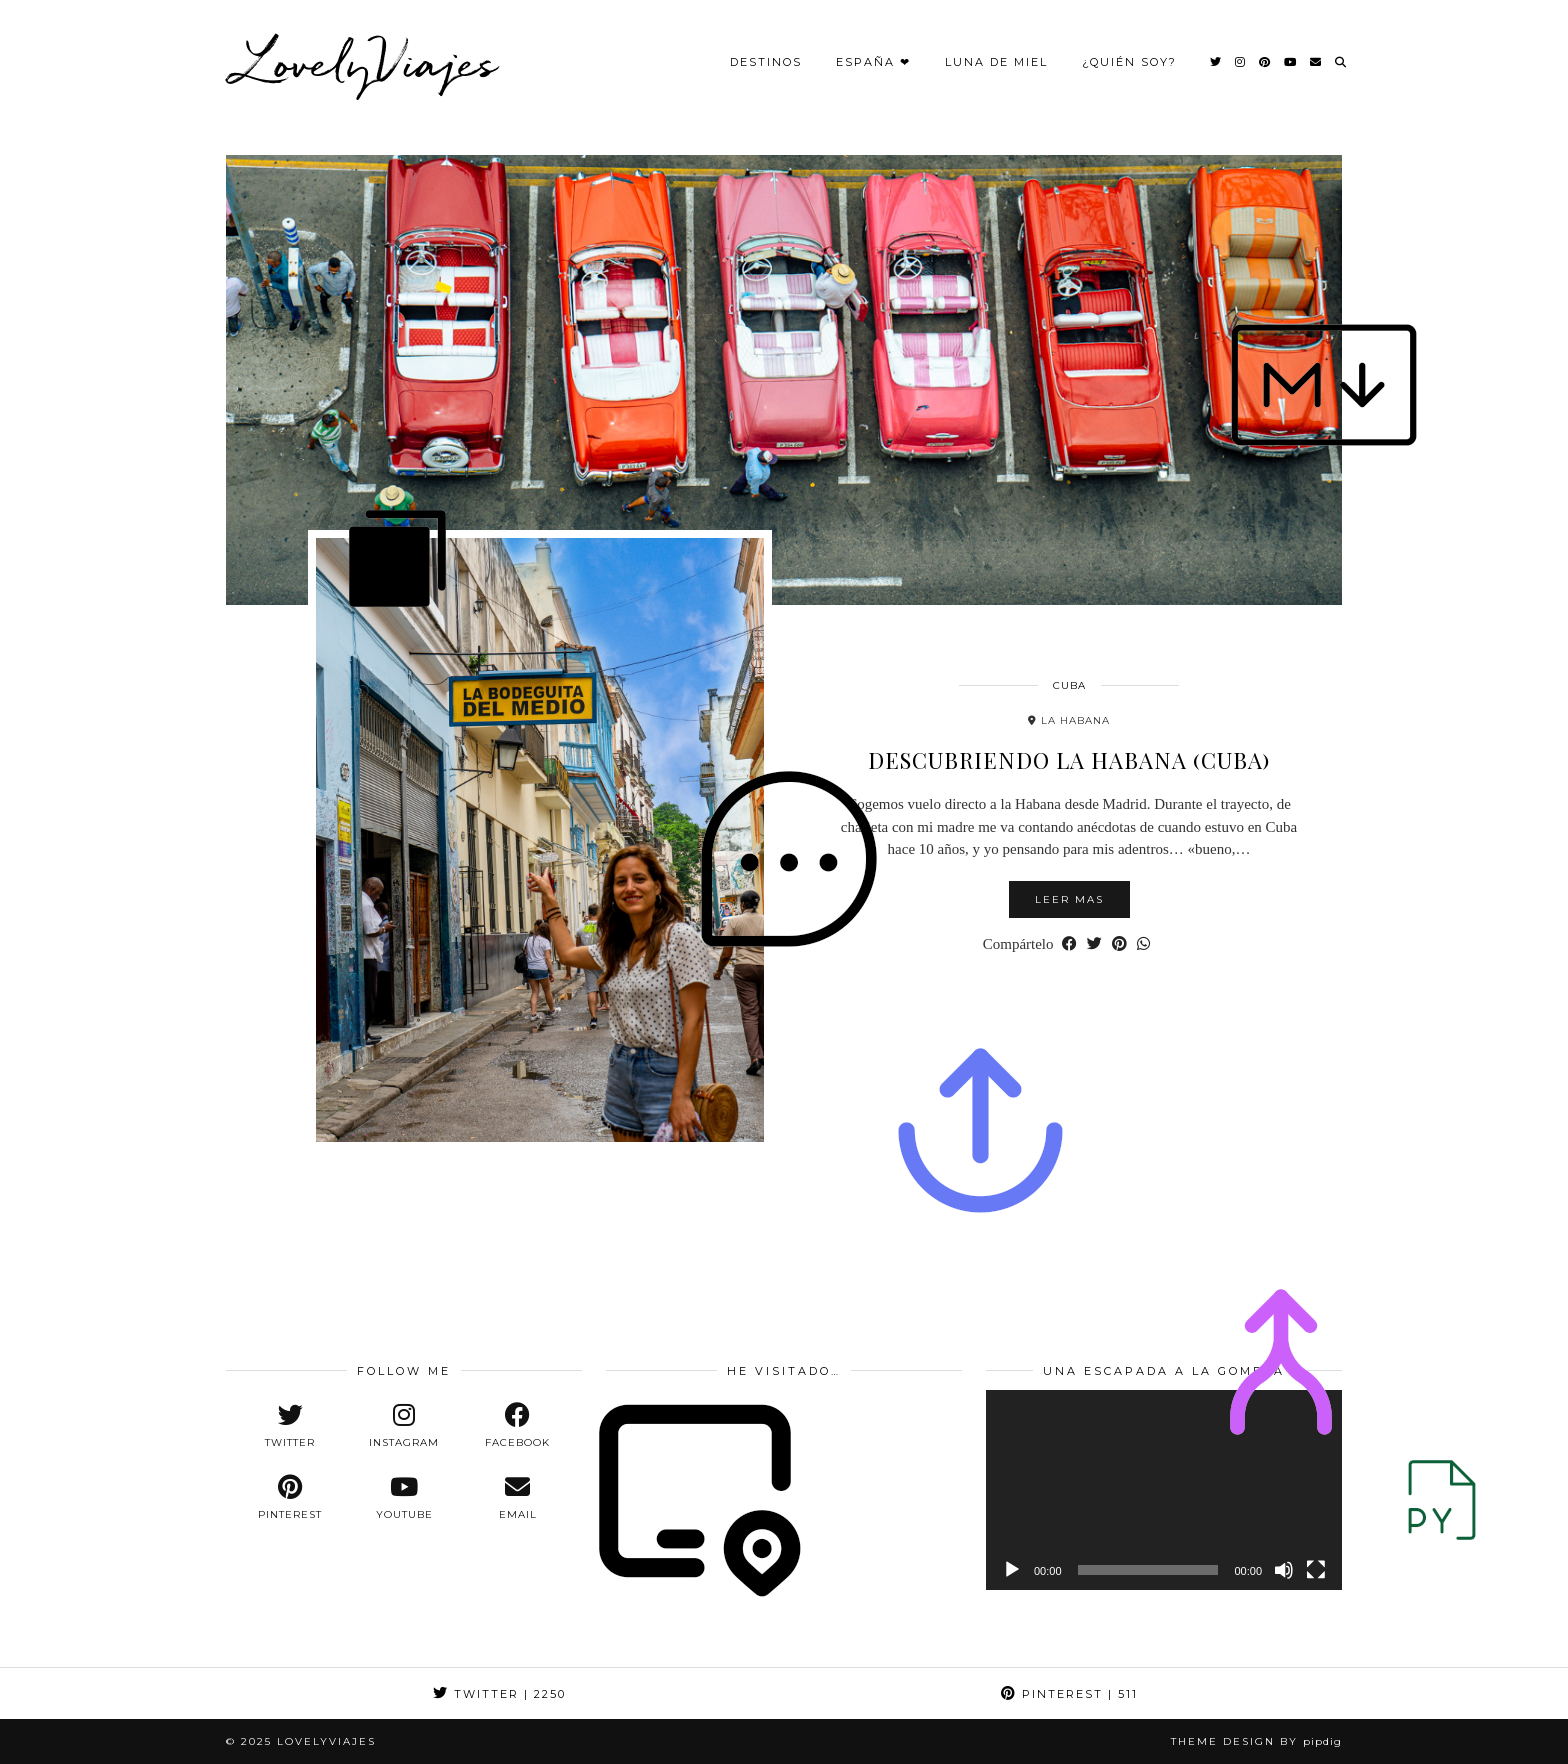 This screenshot has width=1568, height=1764. I want to click on copy to clipboard, so click(397, 558).